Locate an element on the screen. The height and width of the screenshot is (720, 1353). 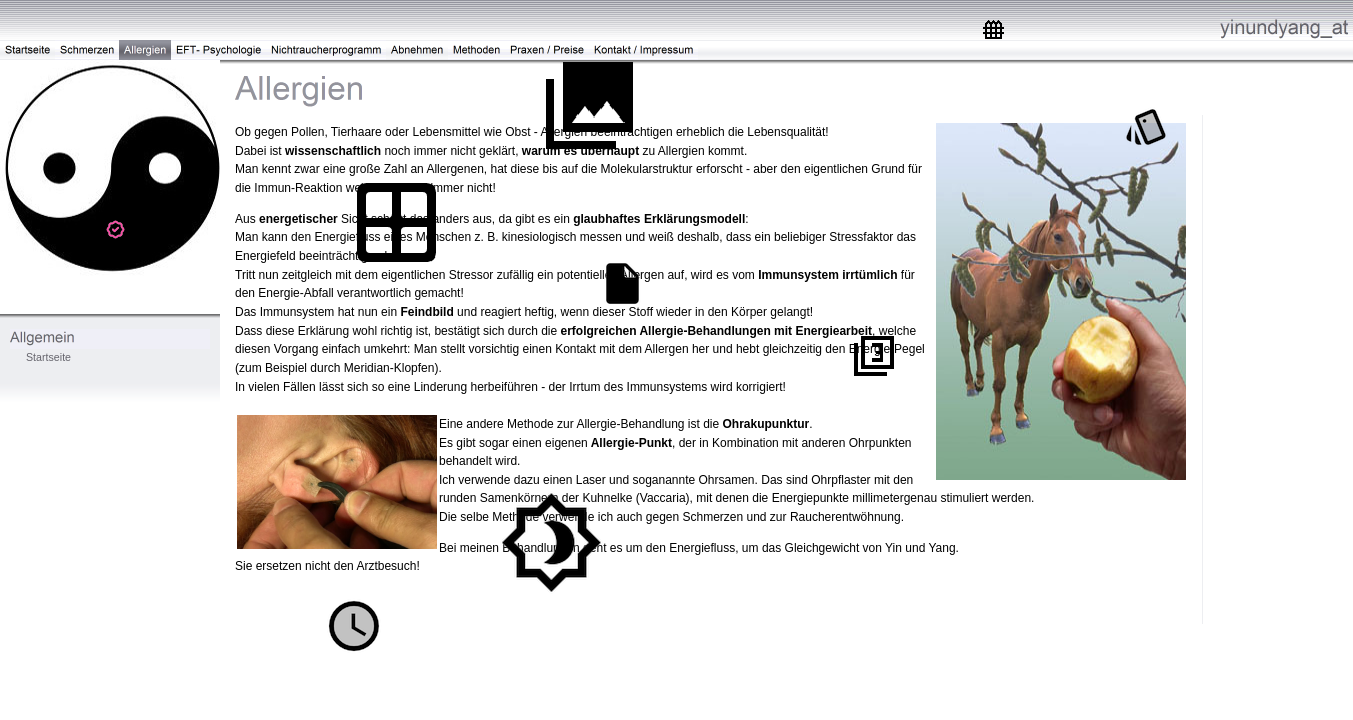
access yard or outdoor settings is located at coordinates (993, 29).